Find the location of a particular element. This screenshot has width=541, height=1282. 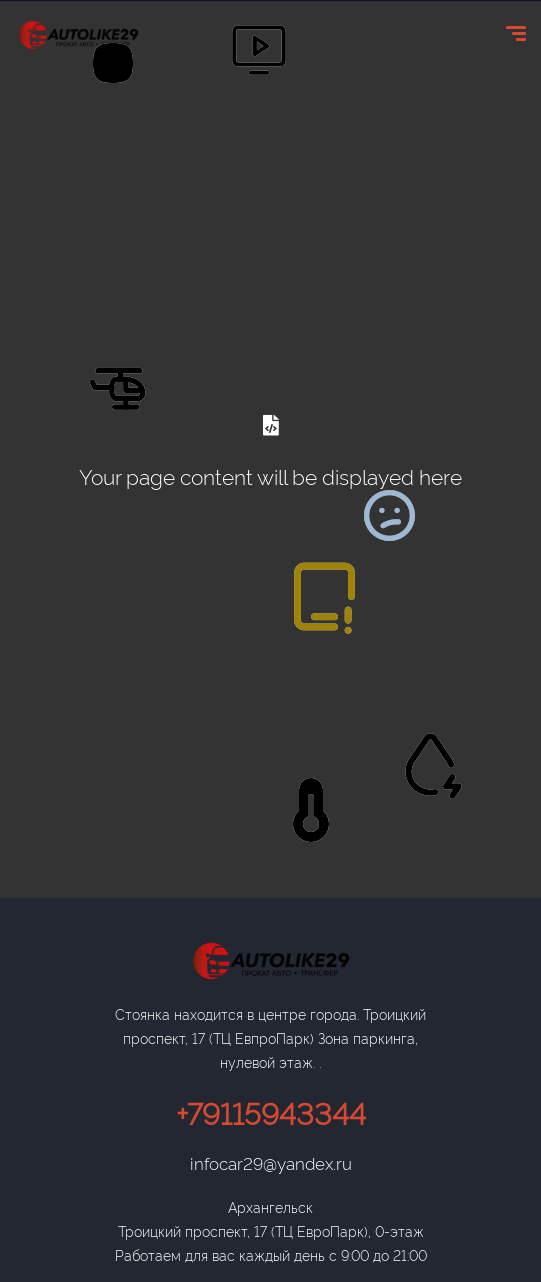

hydroelectric power or water energy indicator is located at coordinates (430, 764).